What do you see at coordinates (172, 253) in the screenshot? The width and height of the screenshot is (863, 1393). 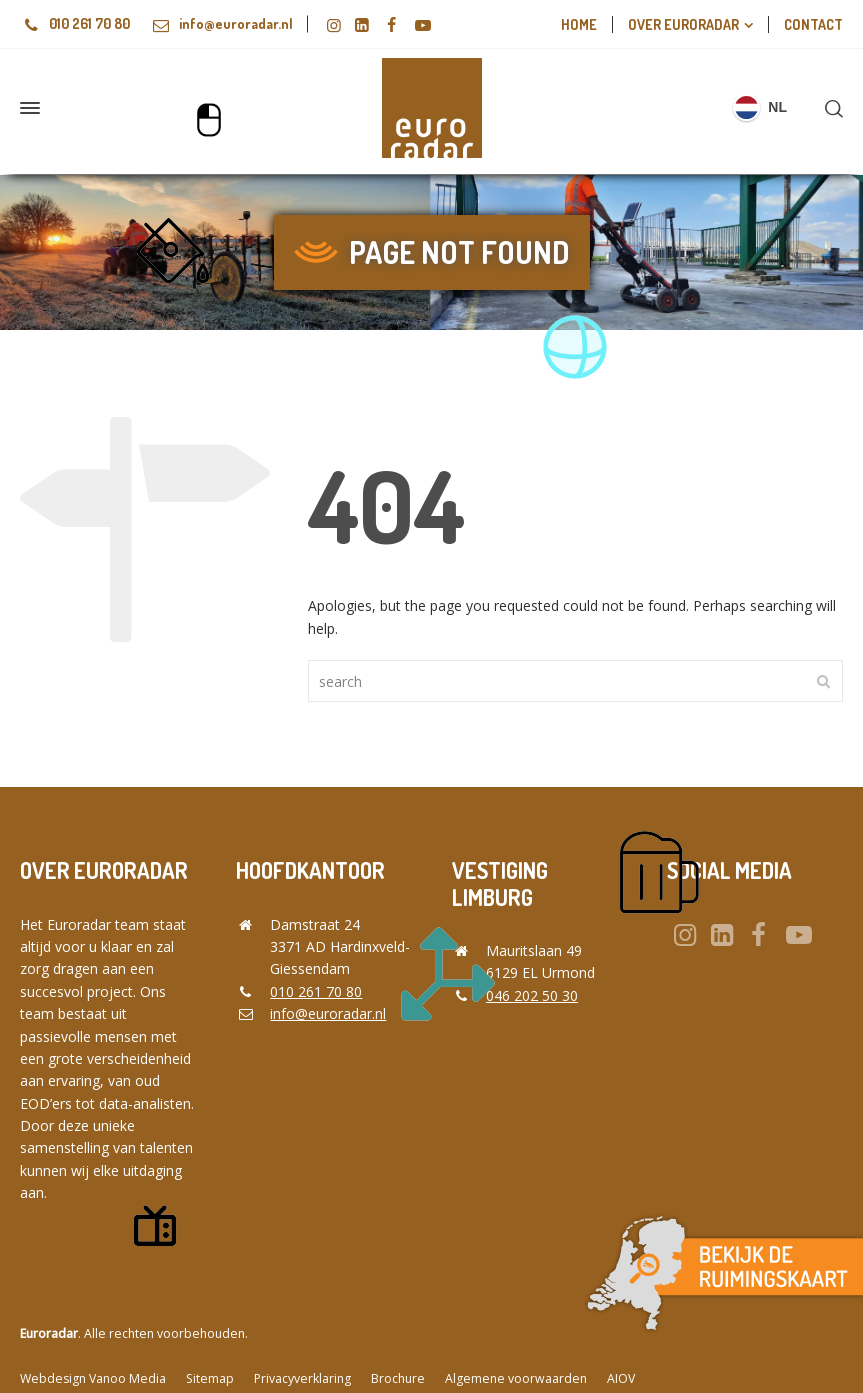 I see `fill an area with color` at bounding box center [172, 253].